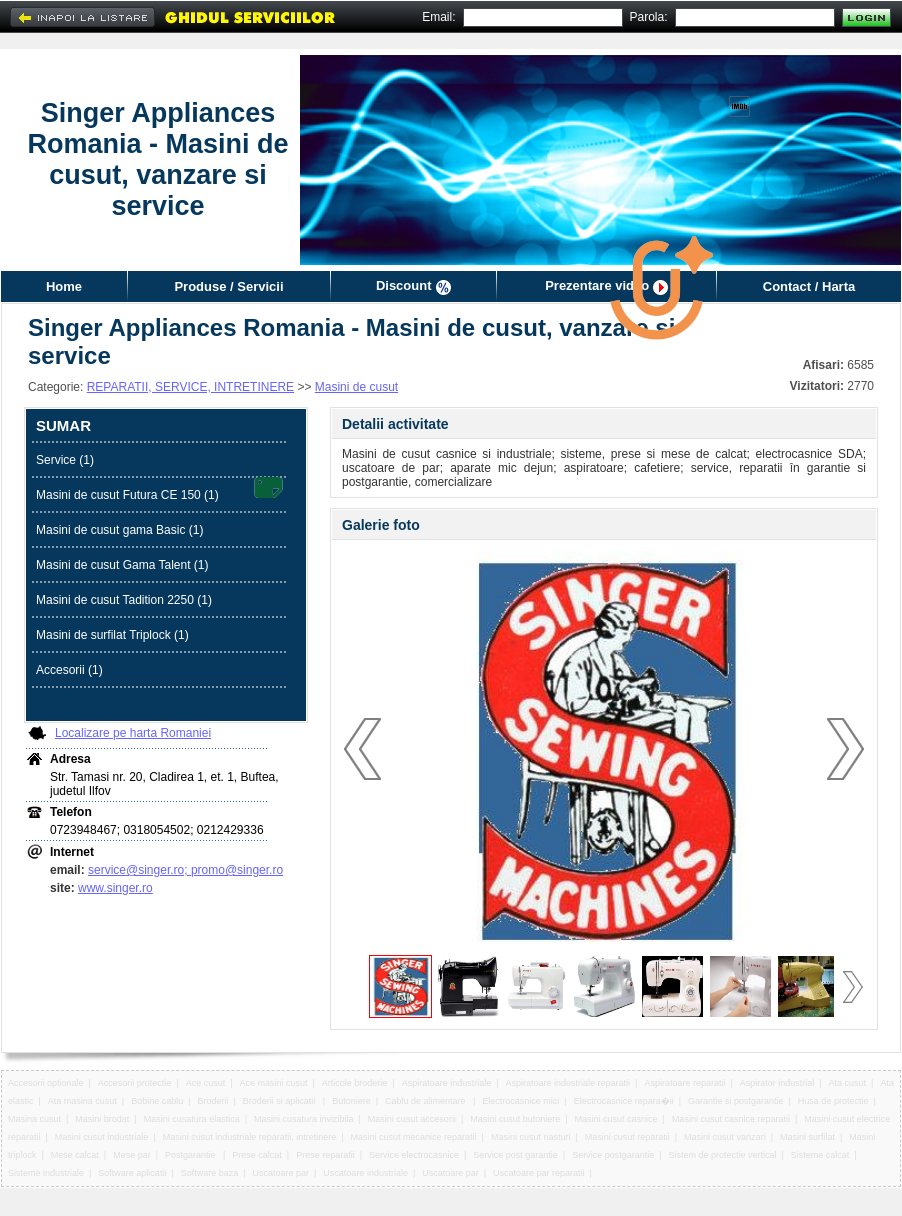 This screenshot has width=902, height=1216. What do you see at coordinates (268, 487) in the screenshot?
I see `indicates tarp or cover item` at bounding box center [268, 487].